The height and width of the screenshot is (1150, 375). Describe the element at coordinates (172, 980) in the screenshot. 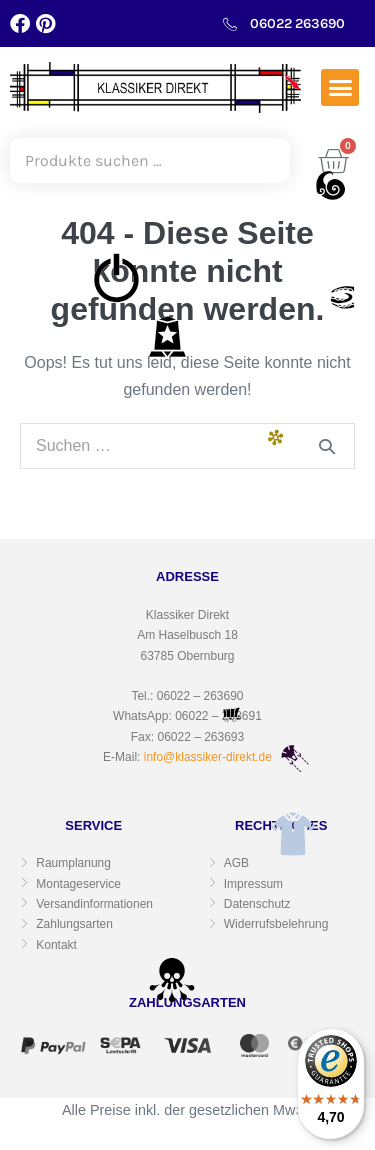

I see `indicates a toxic or hazardous game element` at that location.